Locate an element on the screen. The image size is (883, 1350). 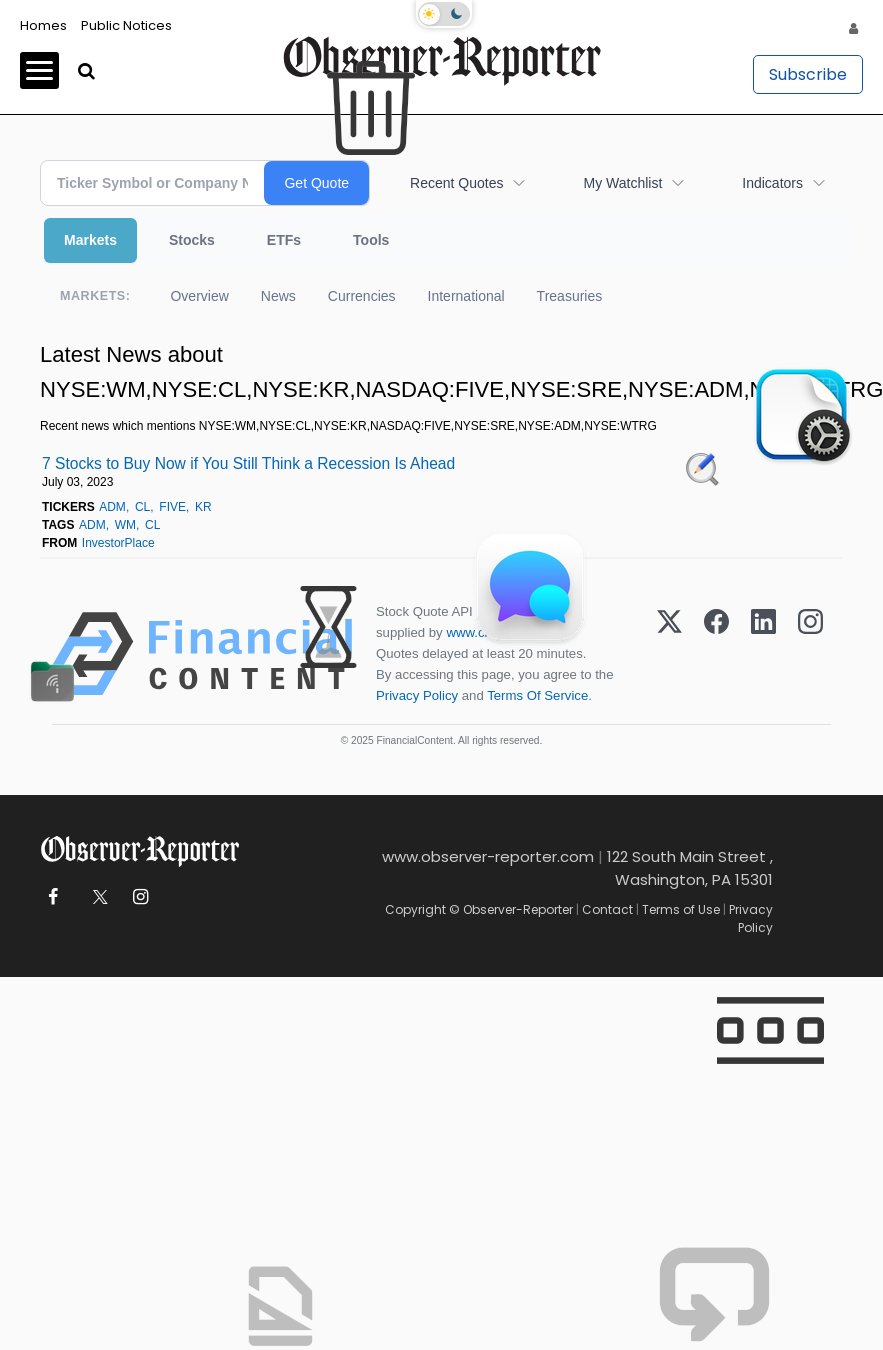
access screen time settings is located at coordinates (331, 627).